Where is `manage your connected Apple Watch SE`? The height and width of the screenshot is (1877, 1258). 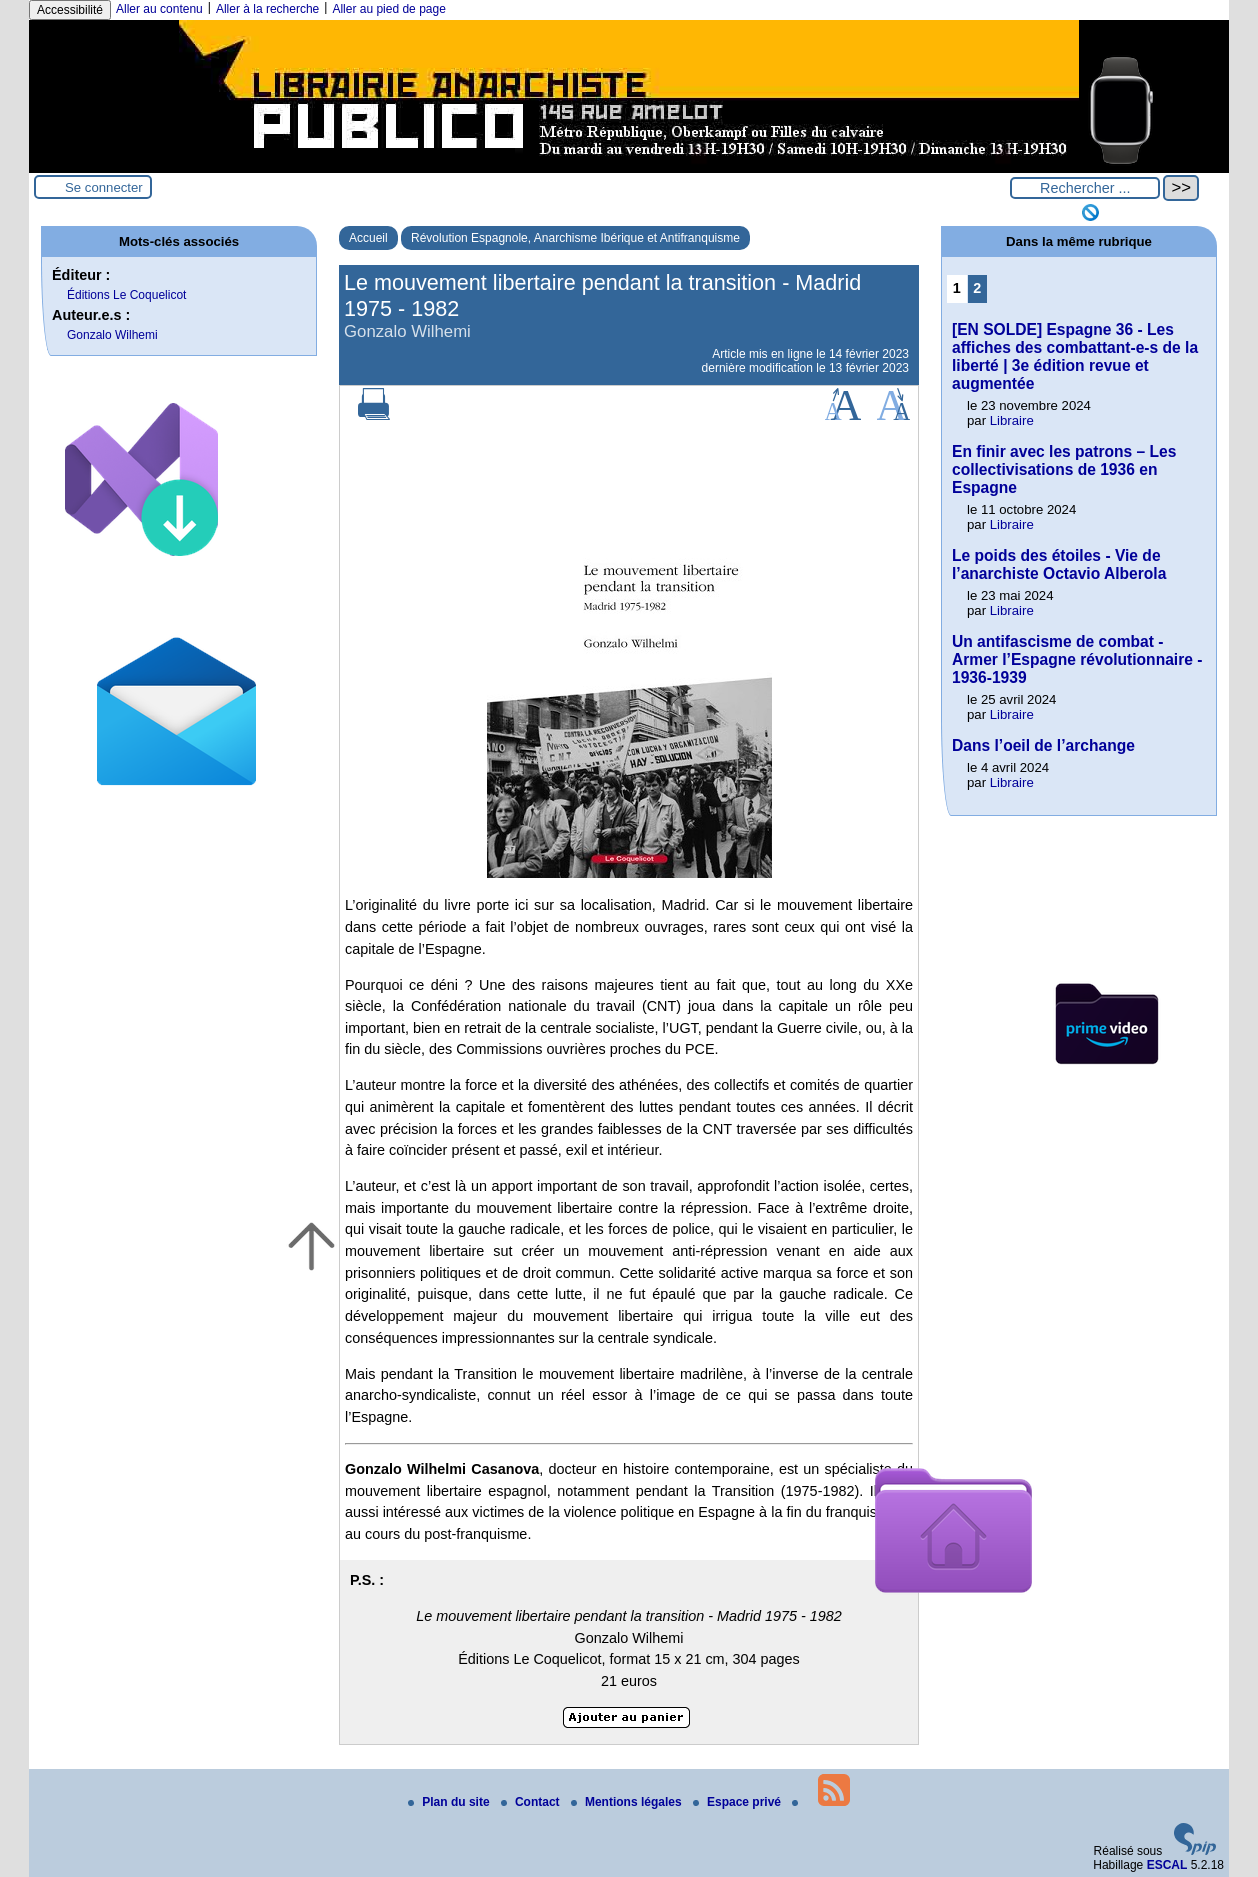 manage your connected Apple Watch SE is located at coordinates (1120, 110).